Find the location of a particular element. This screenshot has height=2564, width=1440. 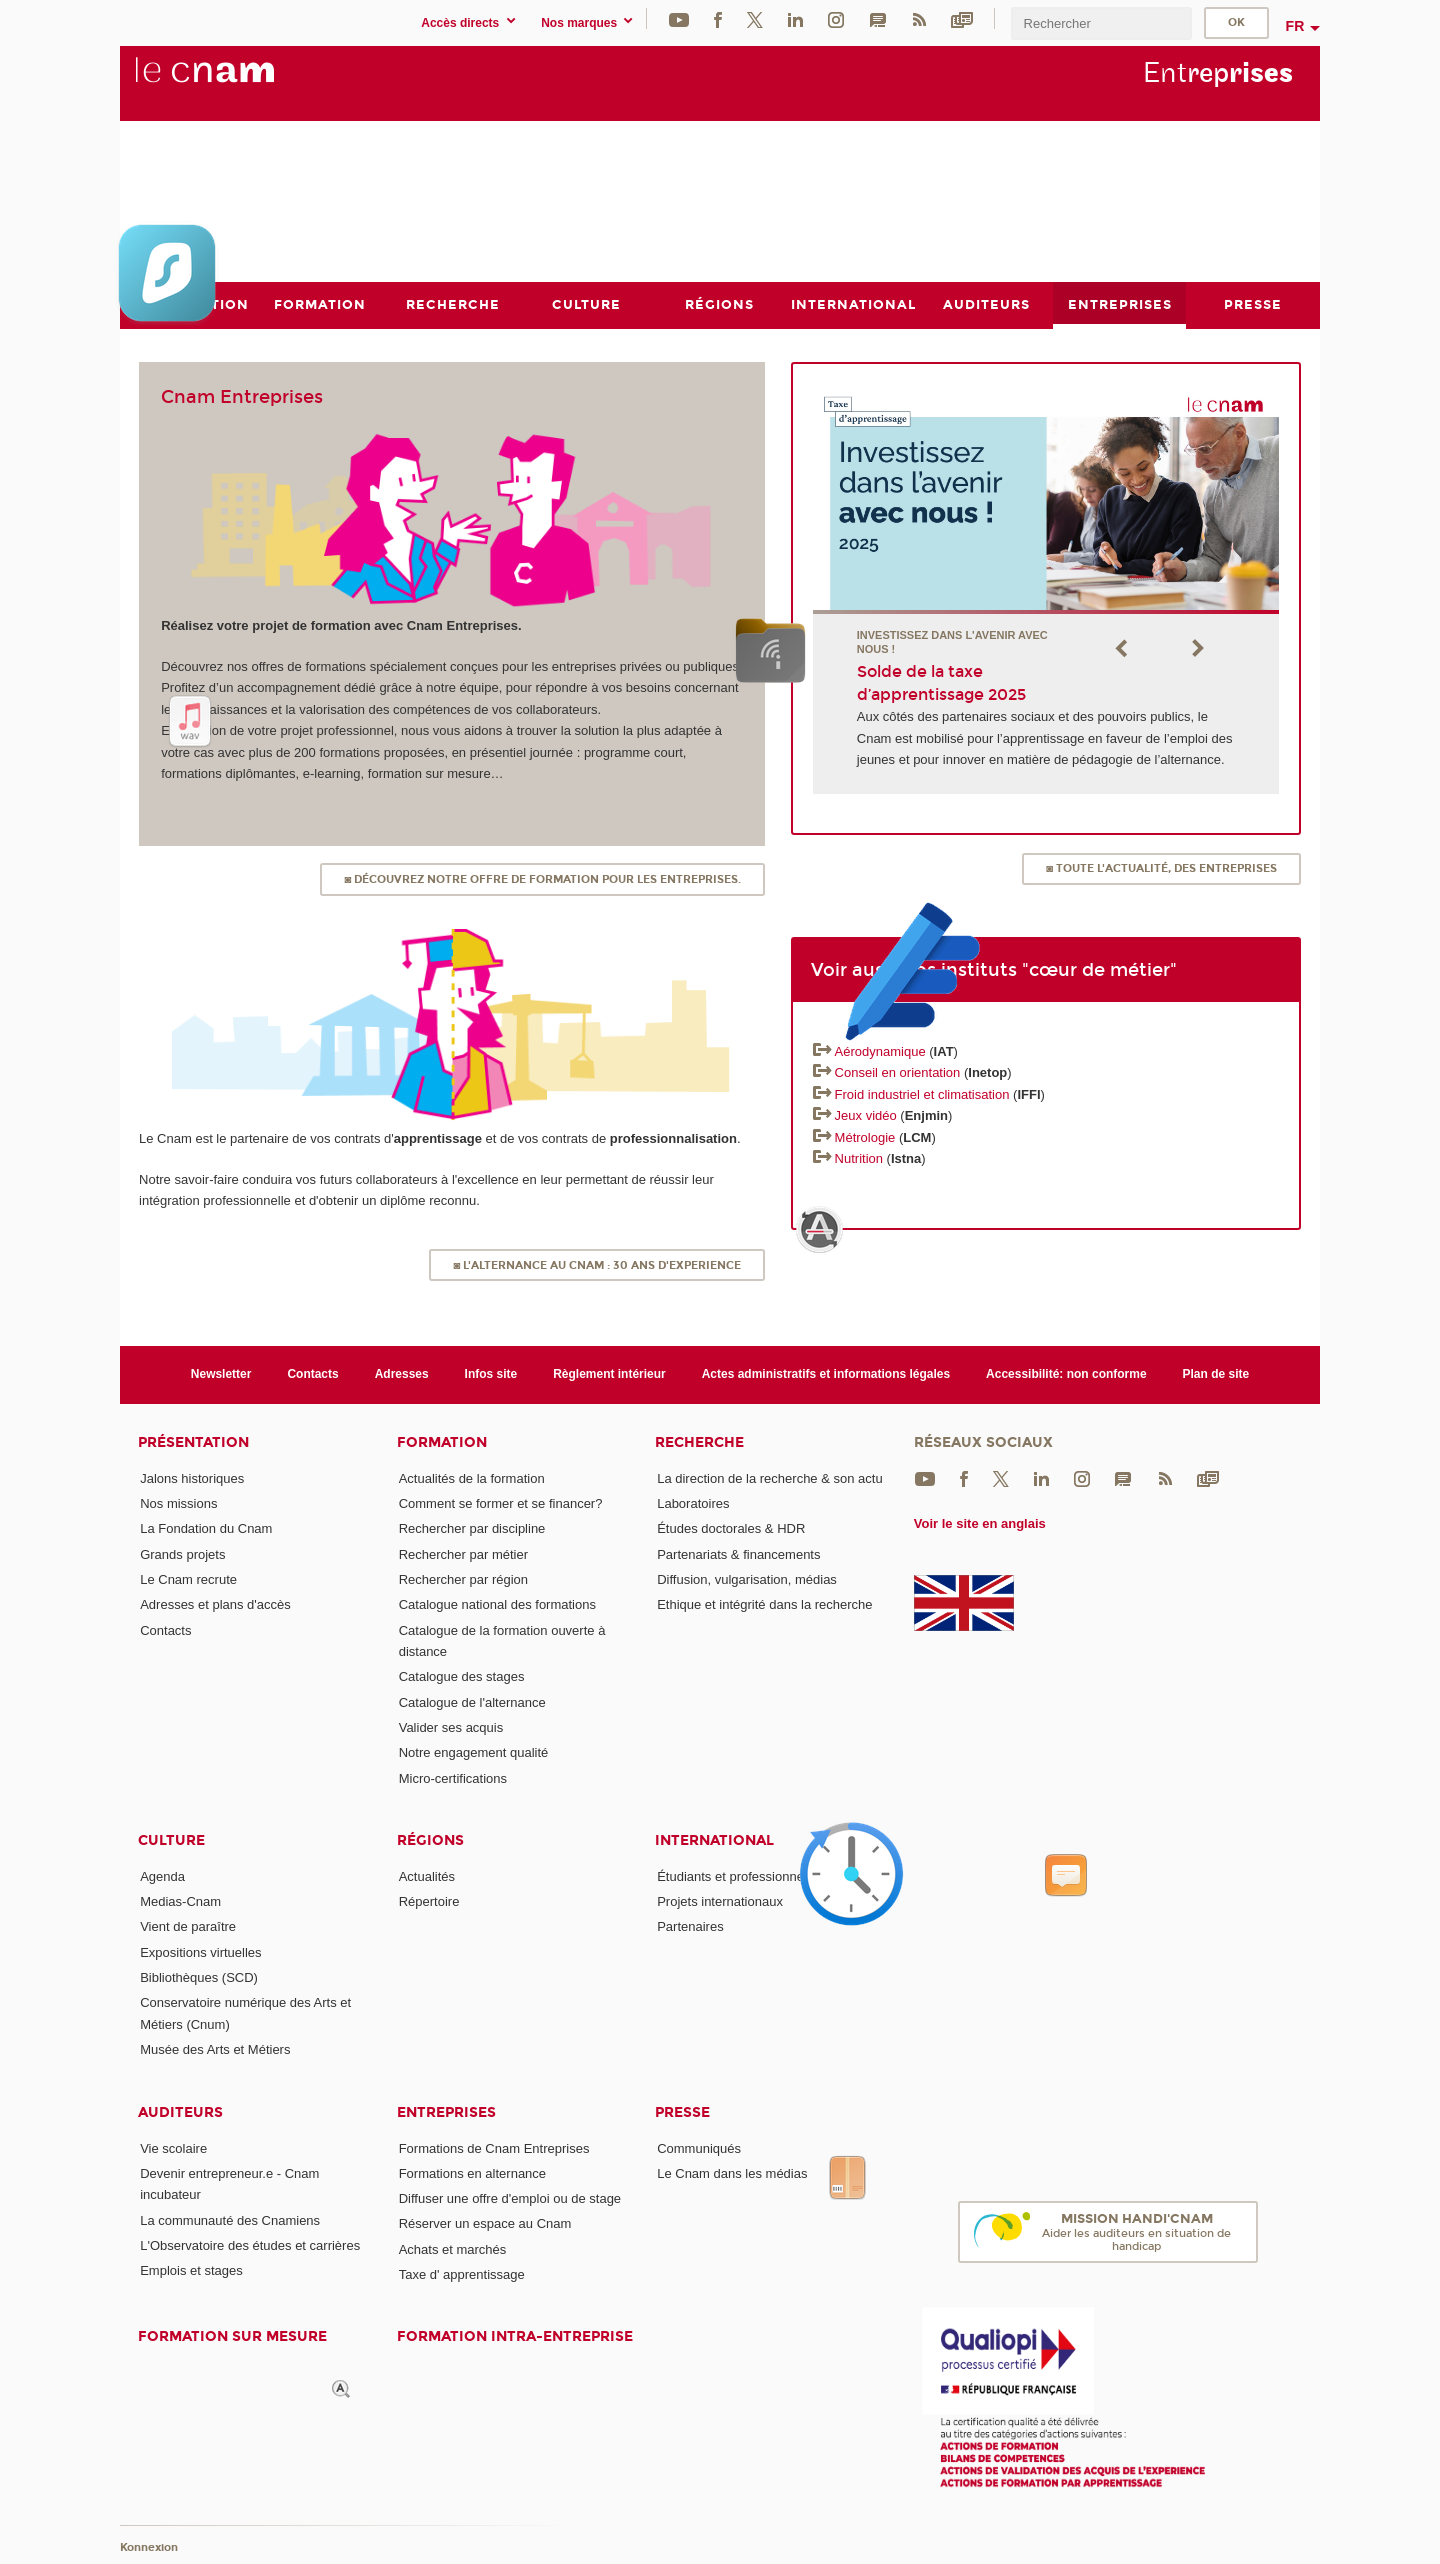

open or install a debian package file is located at coordinates (847, 2177).